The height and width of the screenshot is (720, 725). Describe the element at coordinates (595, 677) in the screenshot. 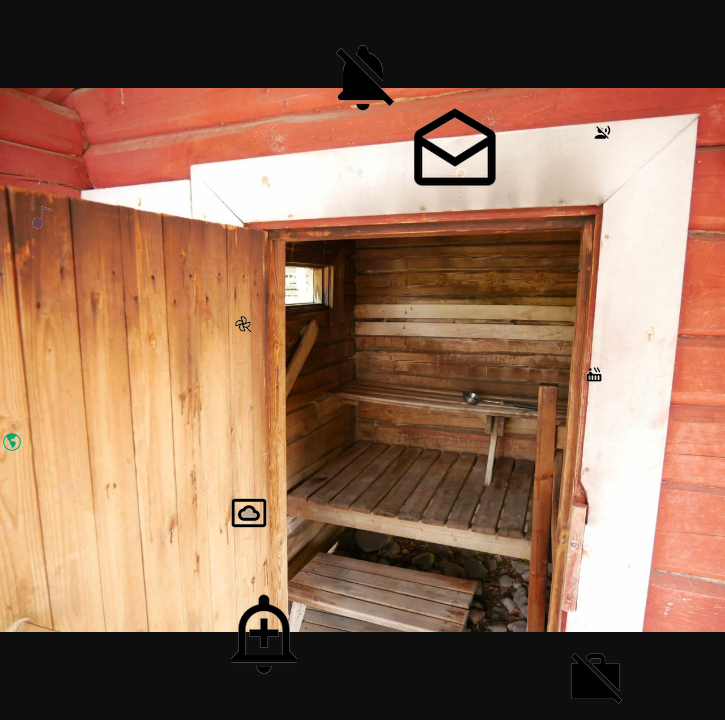

I see `indicates work mode is disabled` at that location.